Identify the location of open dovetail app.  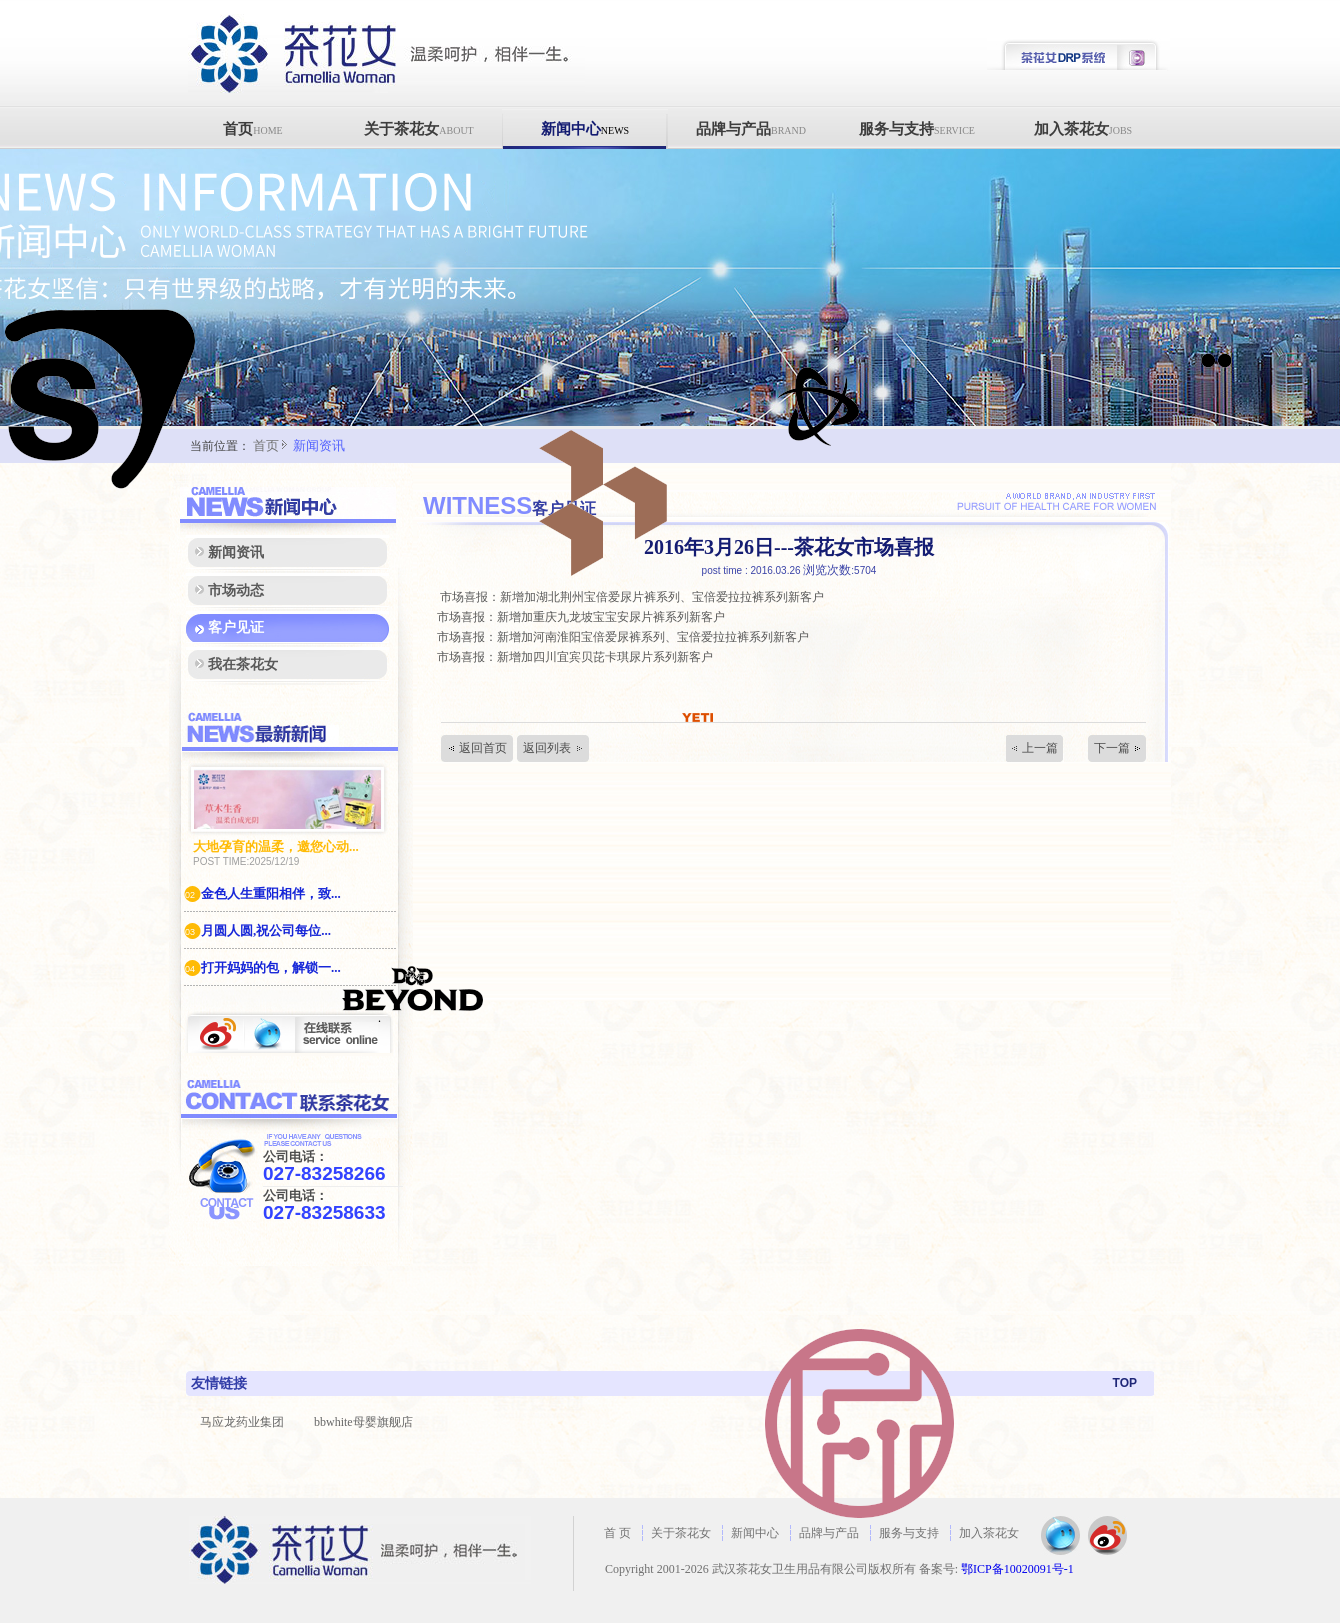
(603, 503).